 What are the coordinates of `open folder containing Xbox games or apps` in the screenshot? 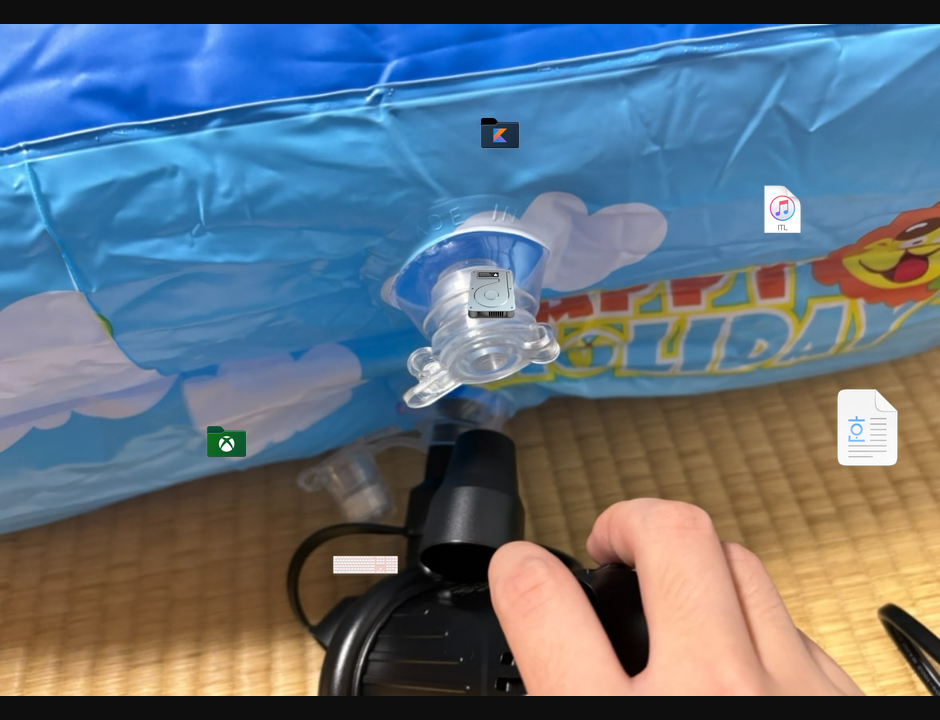 It's located at (226, 442).